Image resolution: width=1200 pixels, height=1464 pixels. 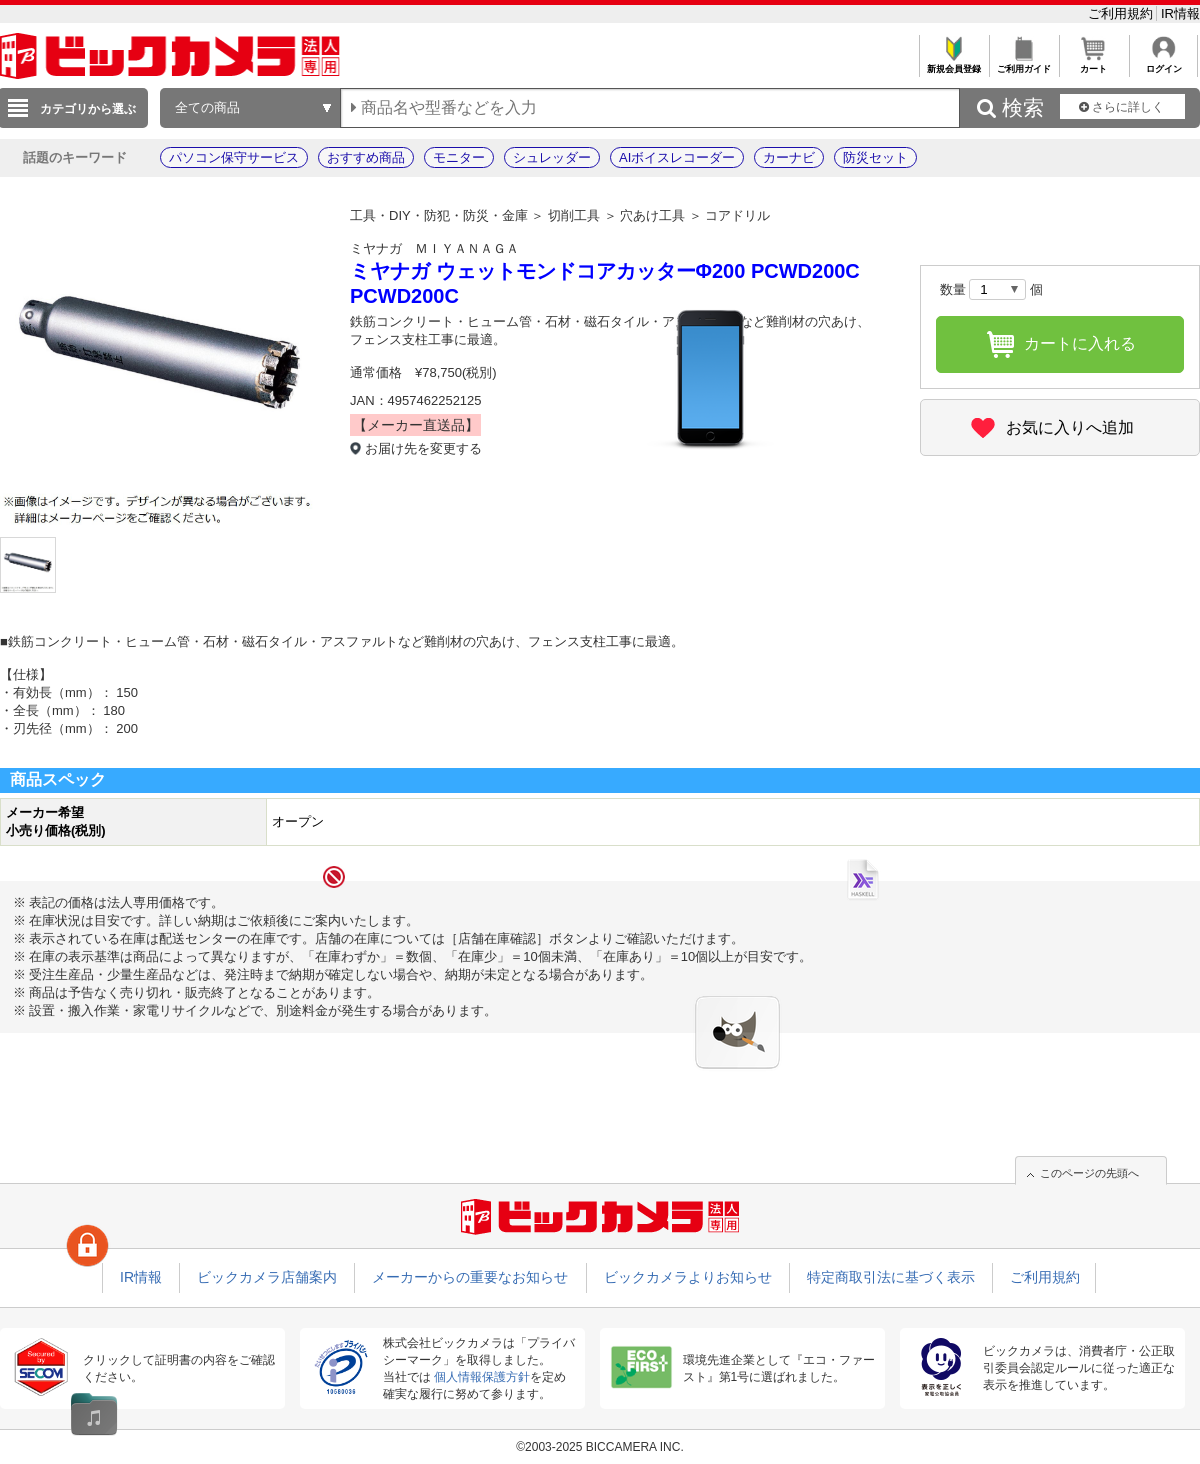 I want to click on access screen lock or security settings, so click(x=87, y=1245).